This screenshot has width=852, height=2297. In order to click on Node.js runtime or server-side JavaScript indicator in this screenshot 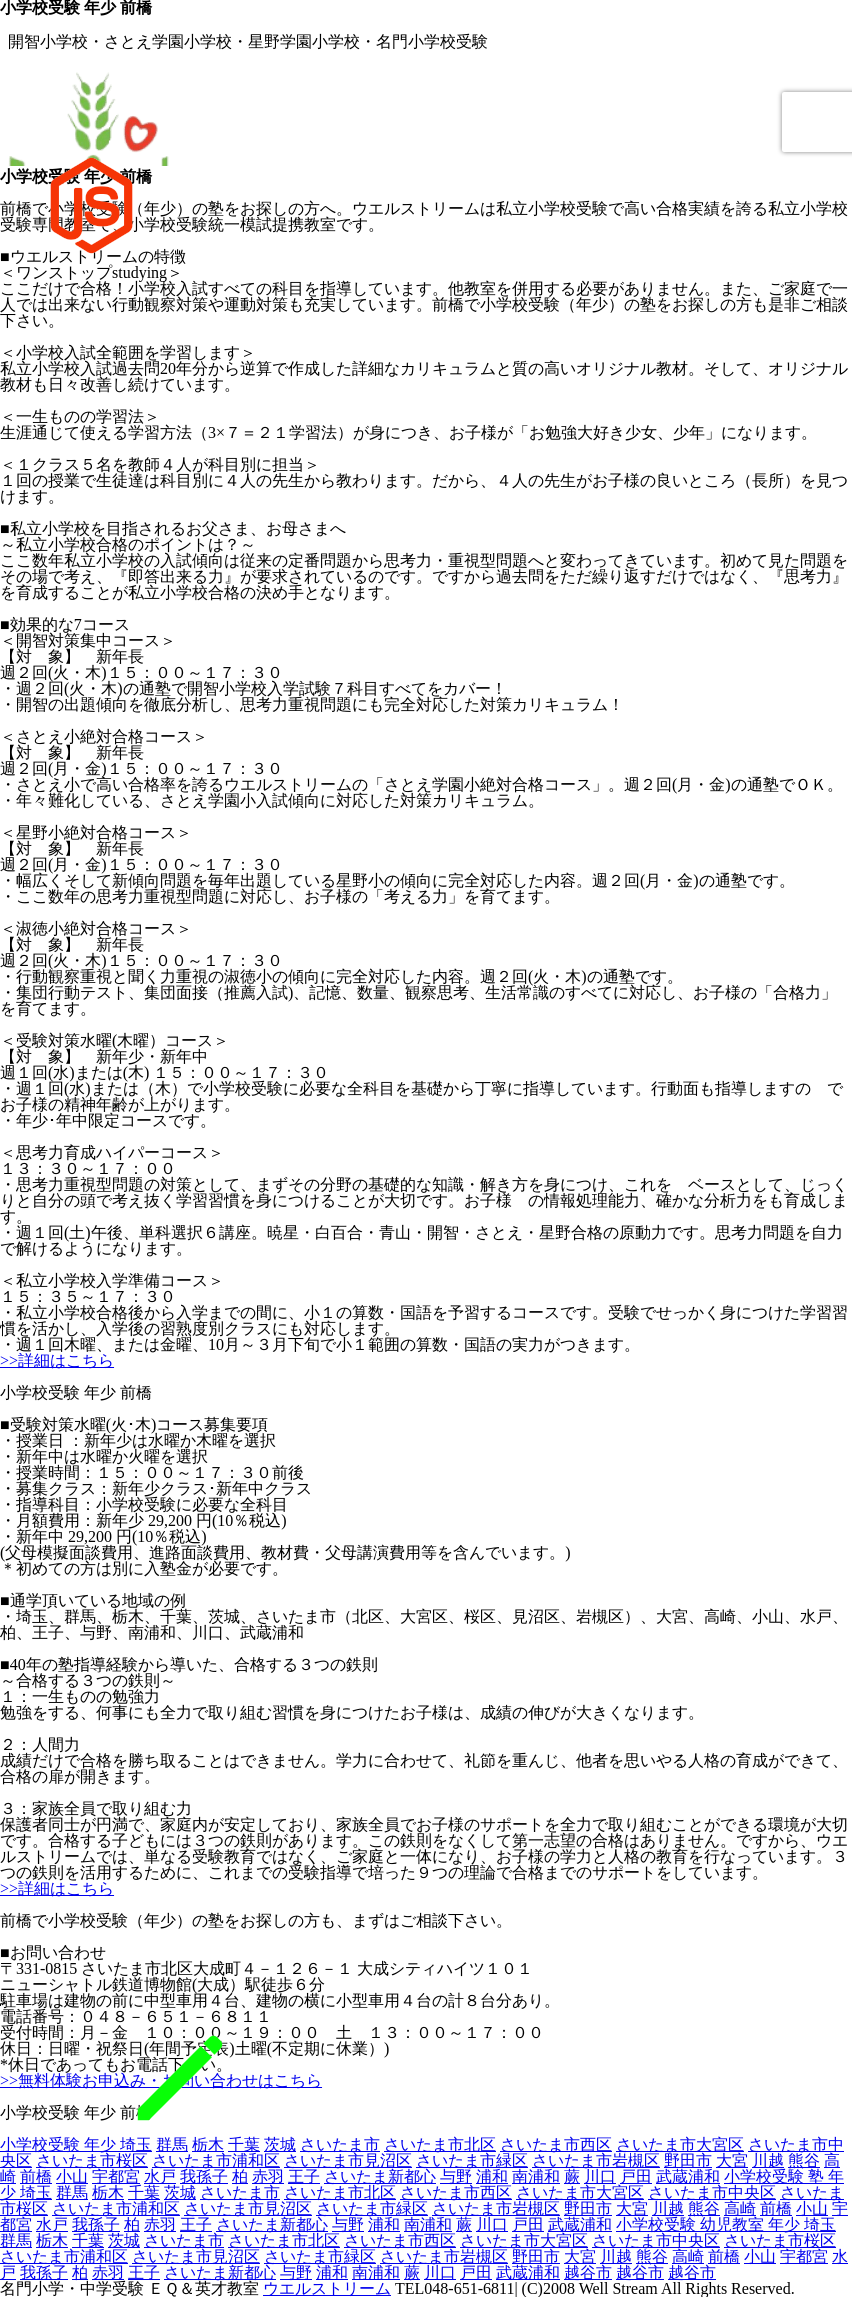, I will do `click(91, 205)`.